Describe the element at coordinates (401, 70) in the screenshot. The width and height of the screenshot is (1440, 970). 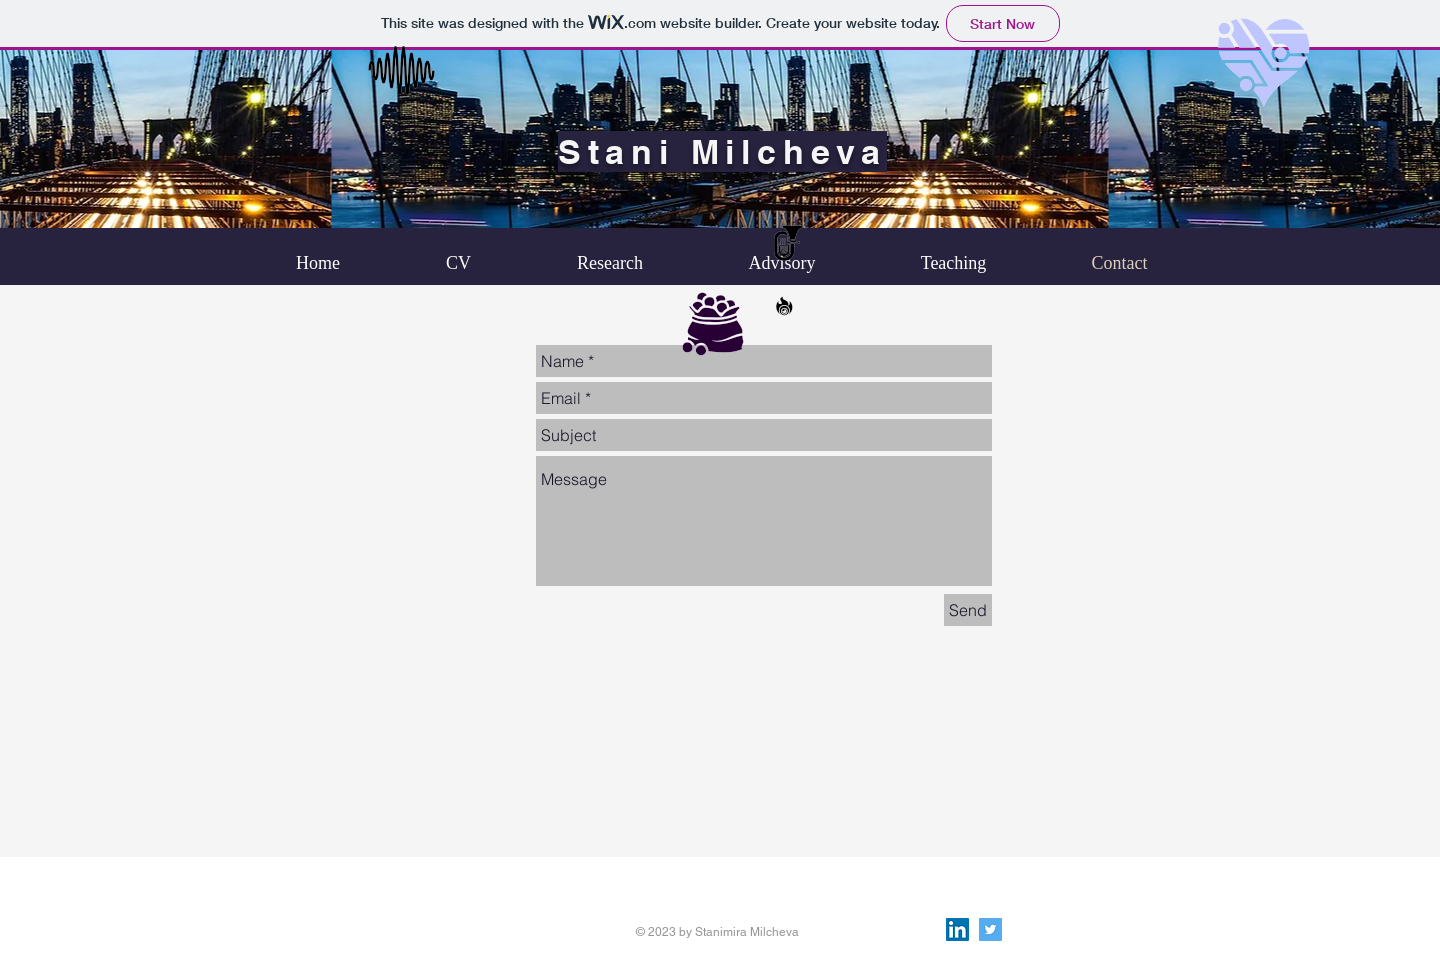
I see `adjust audio amplitude or volume levels` at that location.